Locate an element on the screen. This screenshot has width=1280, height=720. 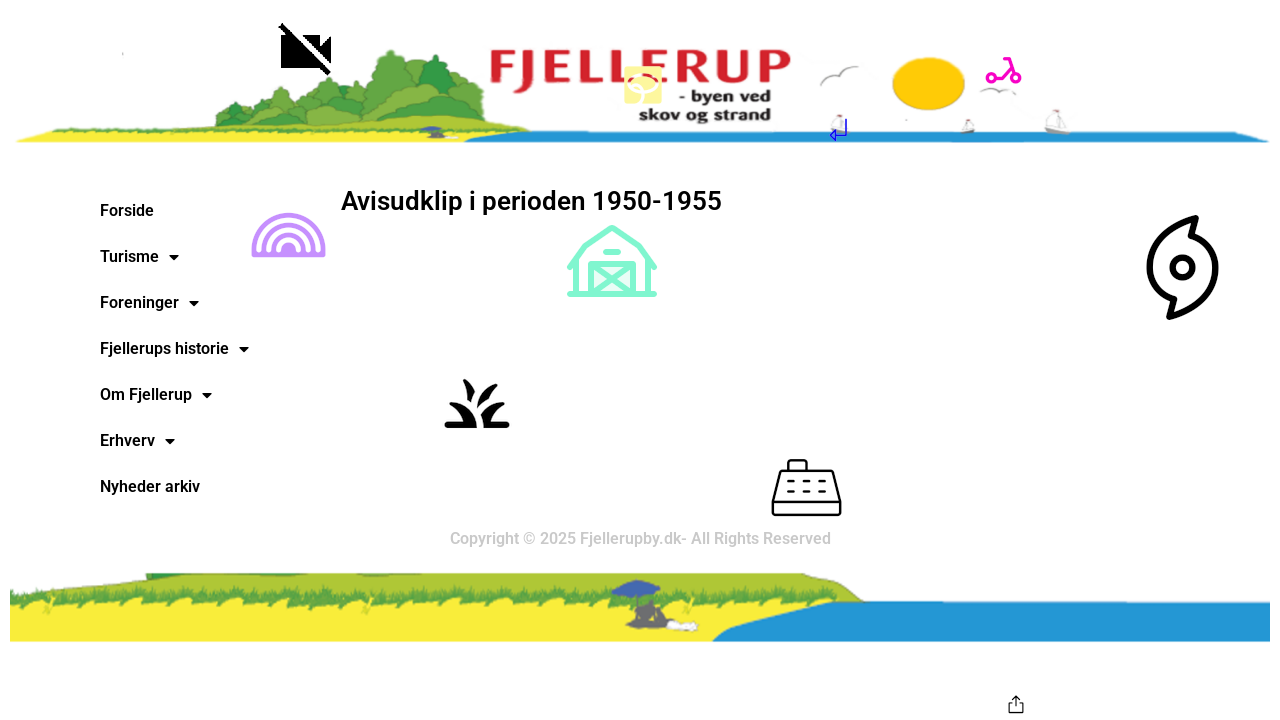
access point of sale system is located at coordinates (806, 491).